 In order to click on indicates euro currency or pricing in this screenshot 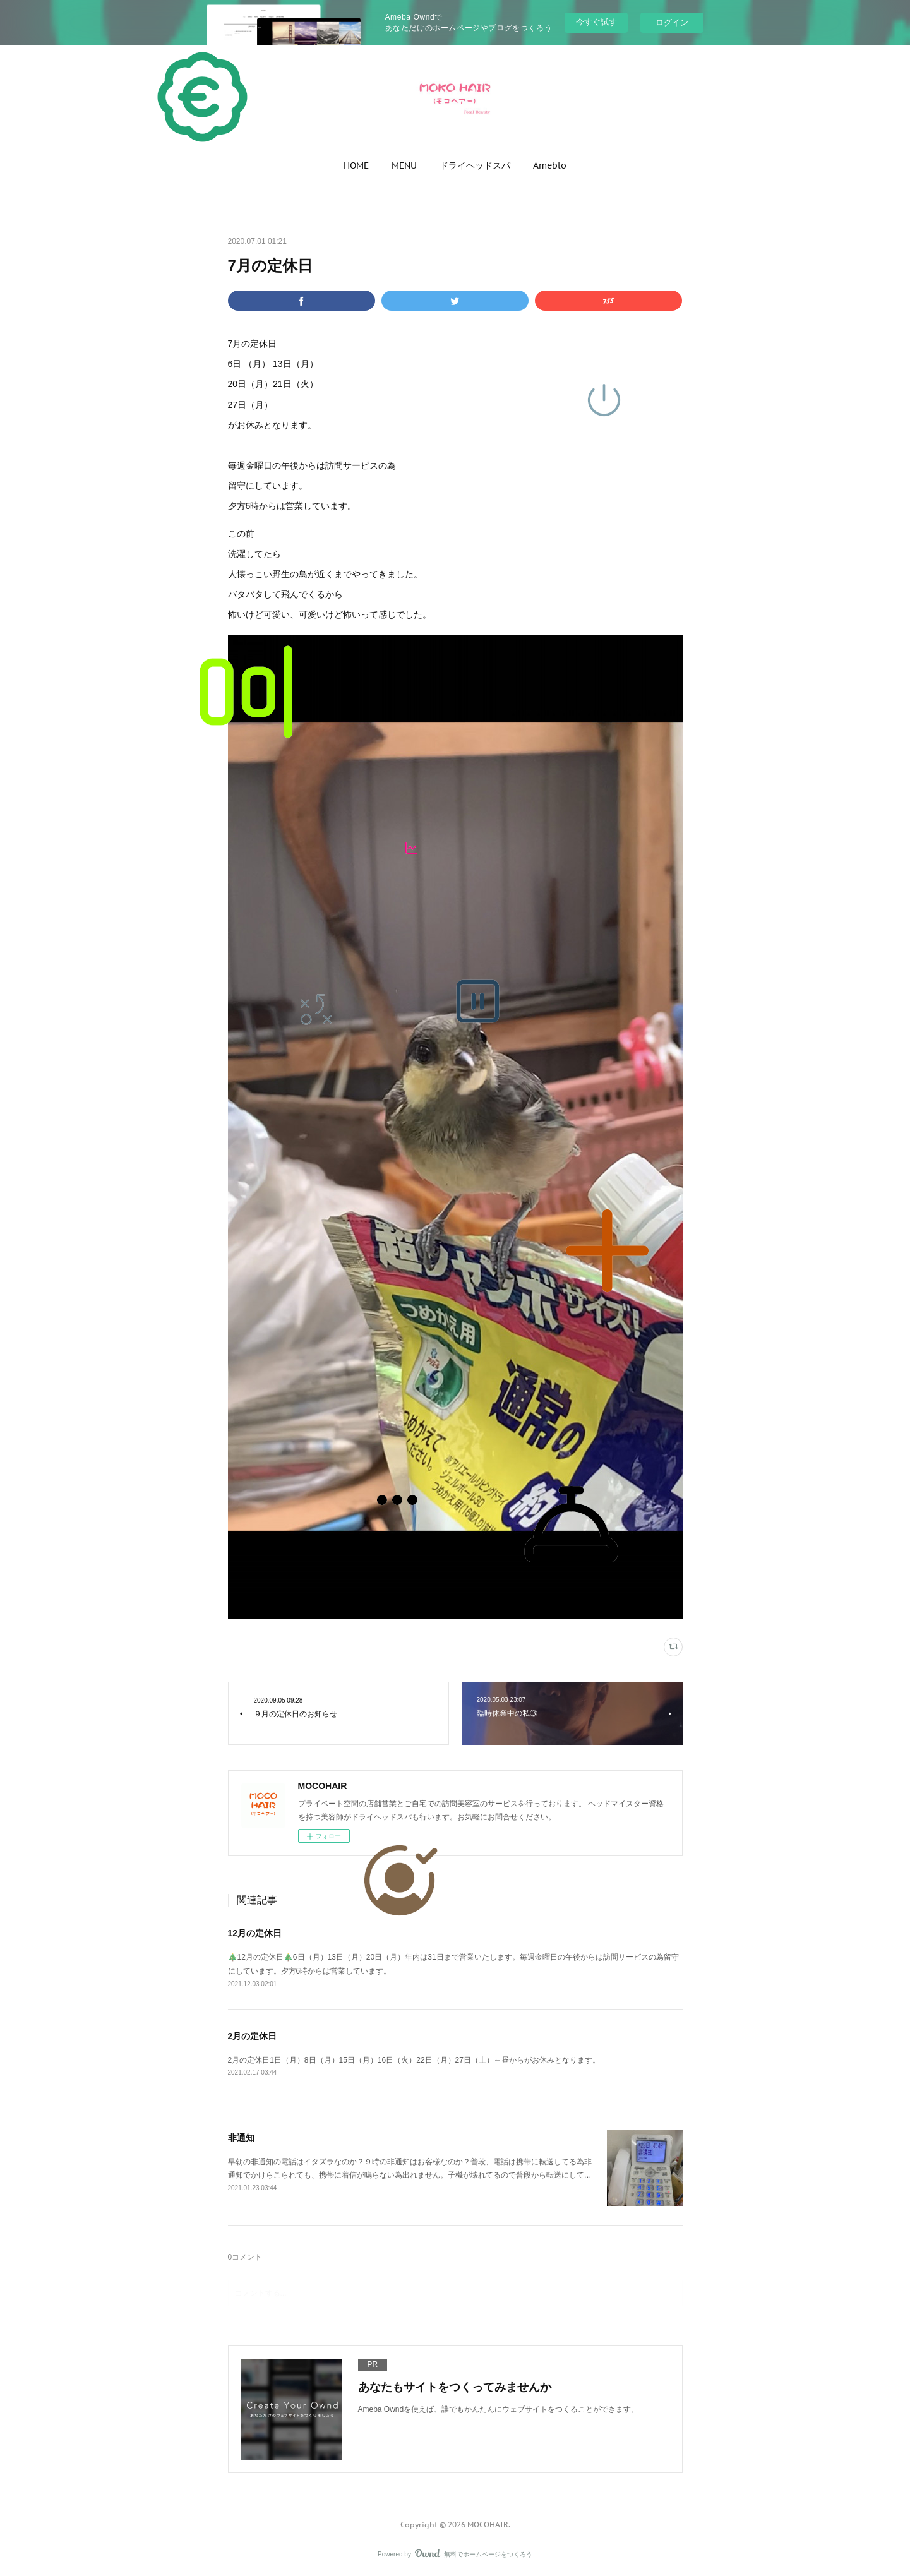, I will do `click(202, 97)`.